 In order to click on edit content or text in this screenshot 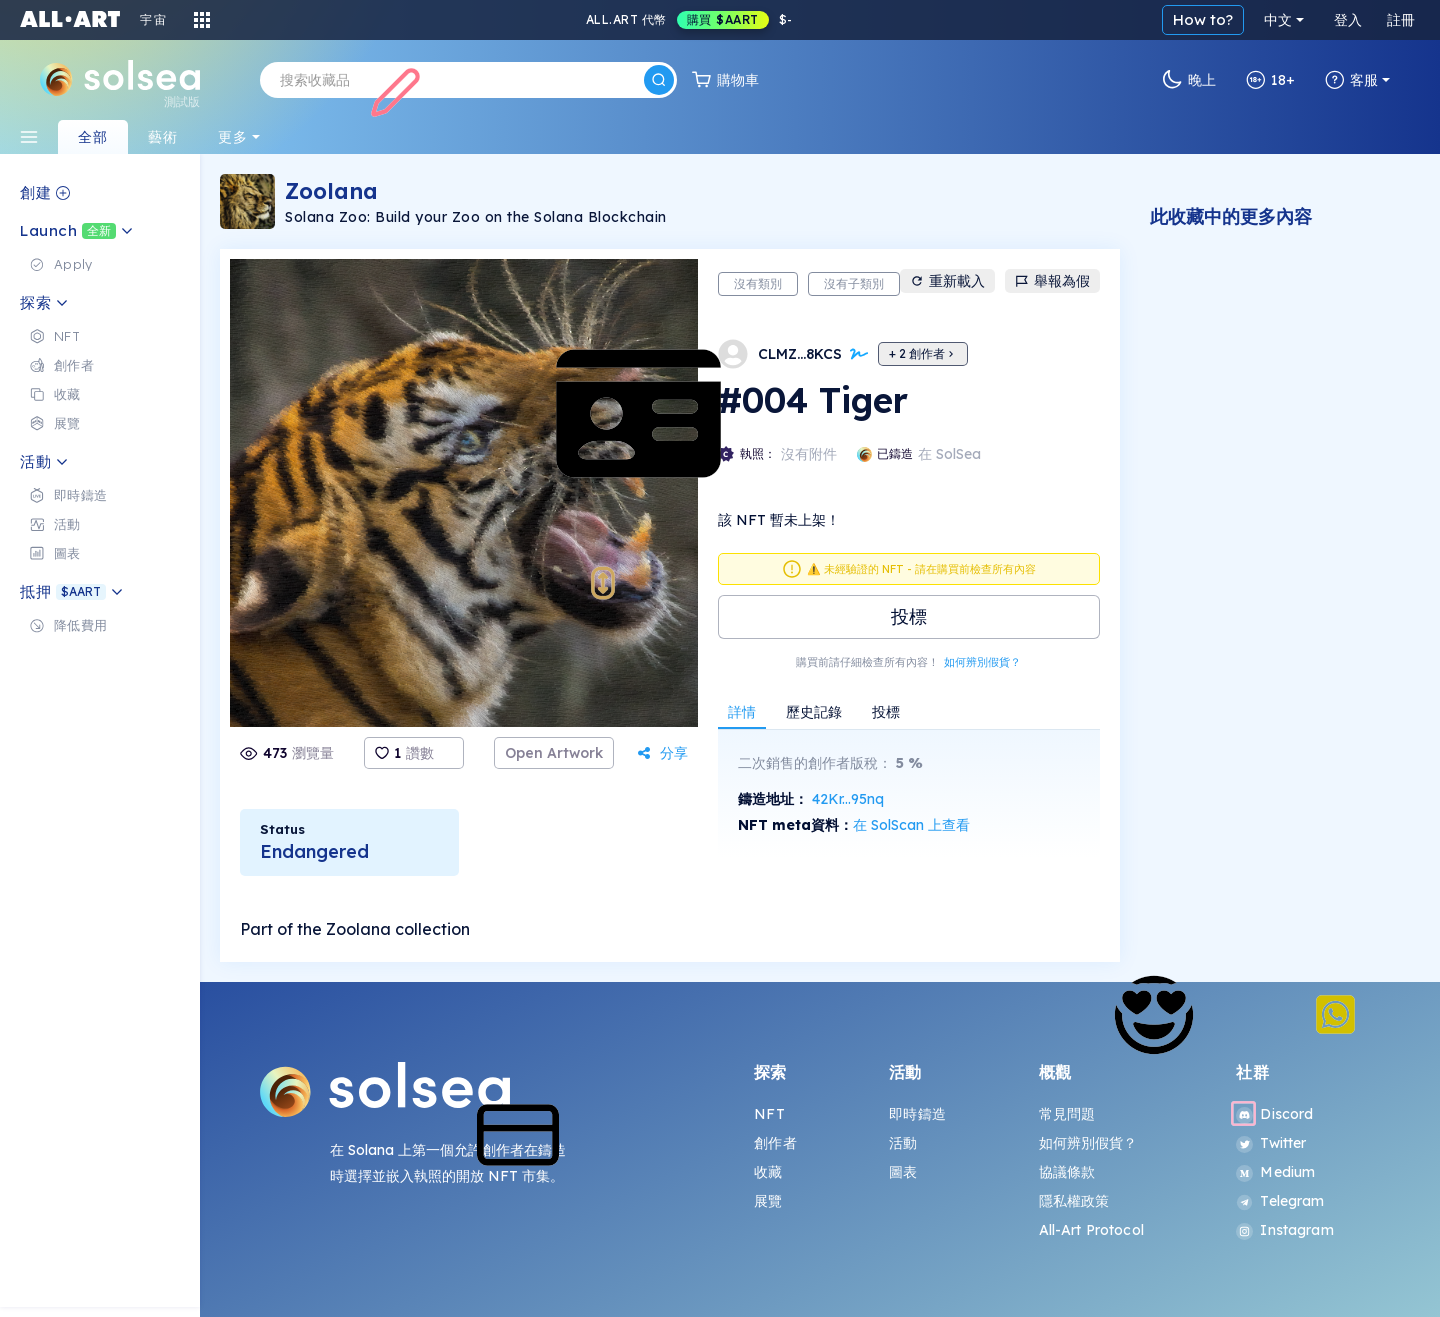, I will do `click(395, 92)`.